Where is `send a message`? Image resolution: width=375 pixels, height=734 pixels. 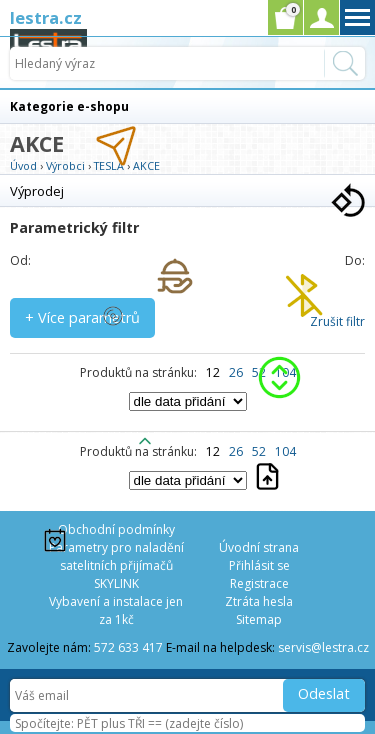 send a message is located at coordinates (117, 144).